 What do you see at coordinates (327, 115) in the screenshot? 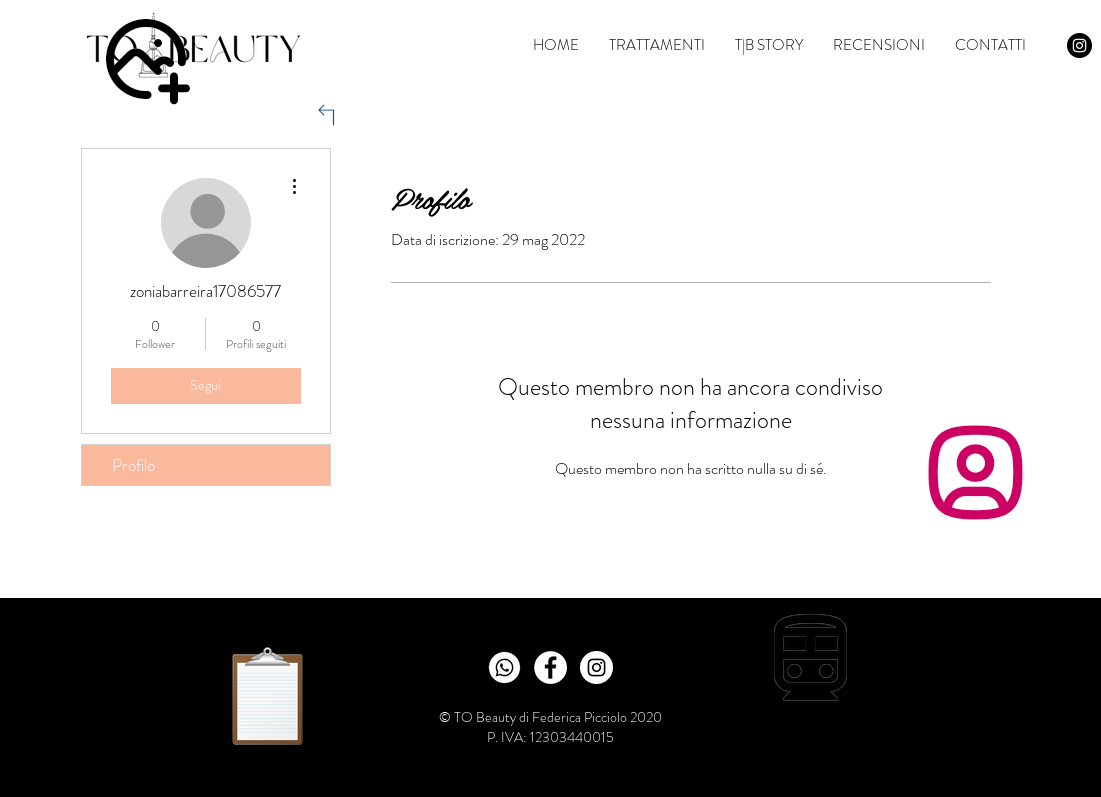
I see `undo last action` at bounding box center [327, 115].